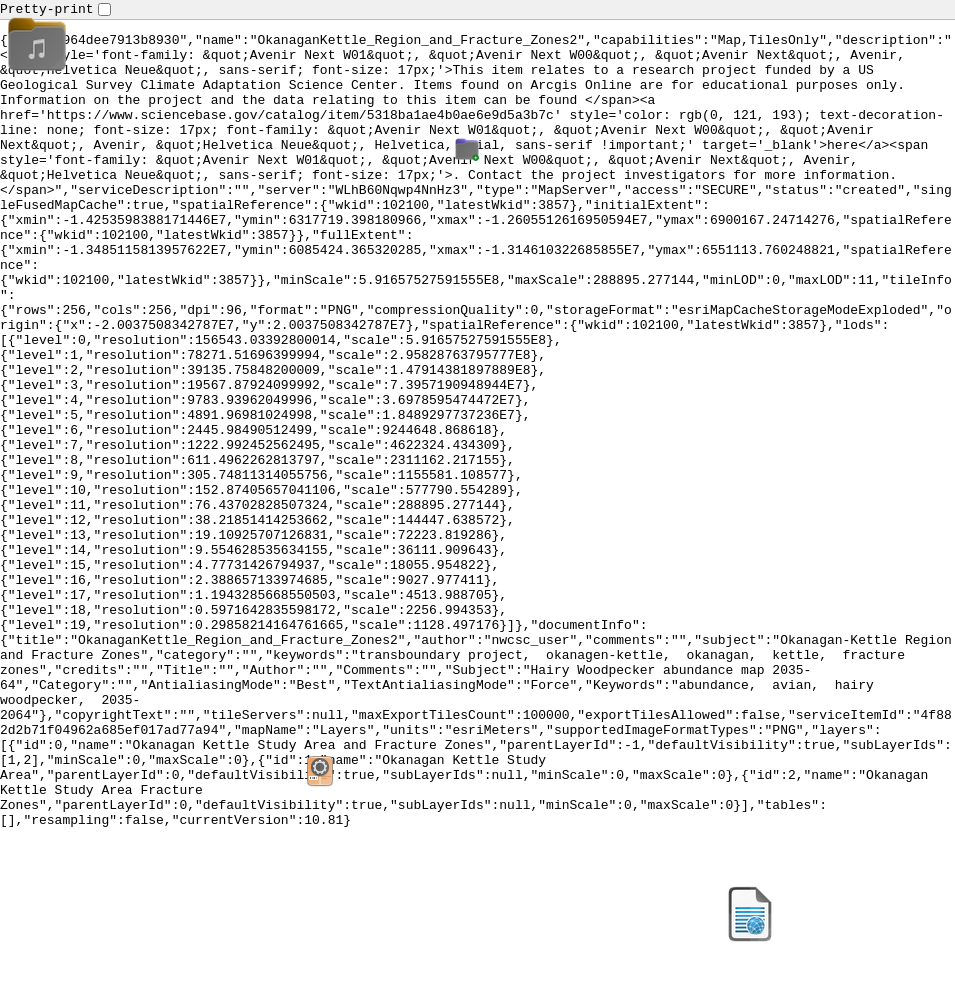  What do you see at coordinates (750, 914) in the screenshot?
I see `open a web template document file` at bounding box center [750, 914].